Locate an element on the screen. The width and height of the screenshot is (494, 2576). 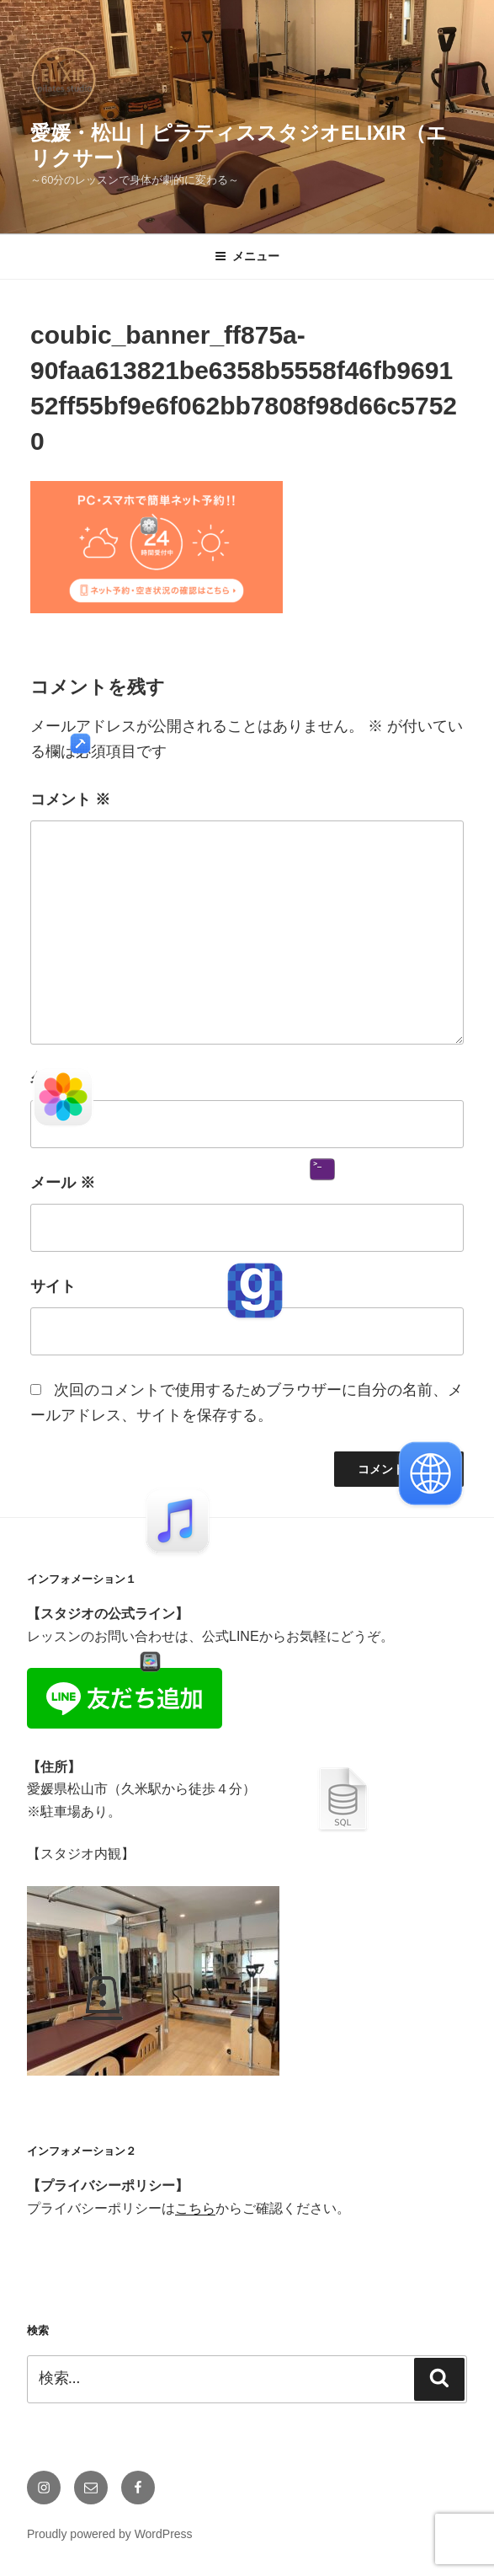
open shotwell photo manager is located at coordinates (63, 1097).